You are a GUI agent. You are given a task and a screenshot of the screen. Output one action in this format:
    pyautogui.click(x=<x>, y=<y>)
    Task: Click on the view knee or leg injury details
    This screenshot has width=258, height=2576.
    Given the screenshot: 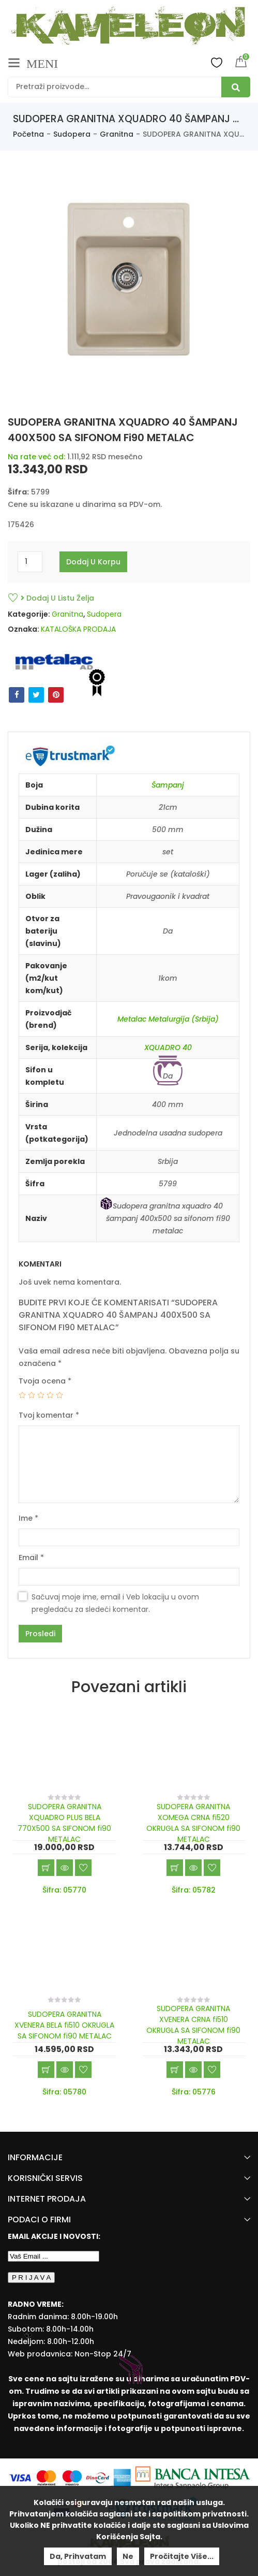 What is the action you would take?
    pyautogui.click(x=133, y=2369)
    